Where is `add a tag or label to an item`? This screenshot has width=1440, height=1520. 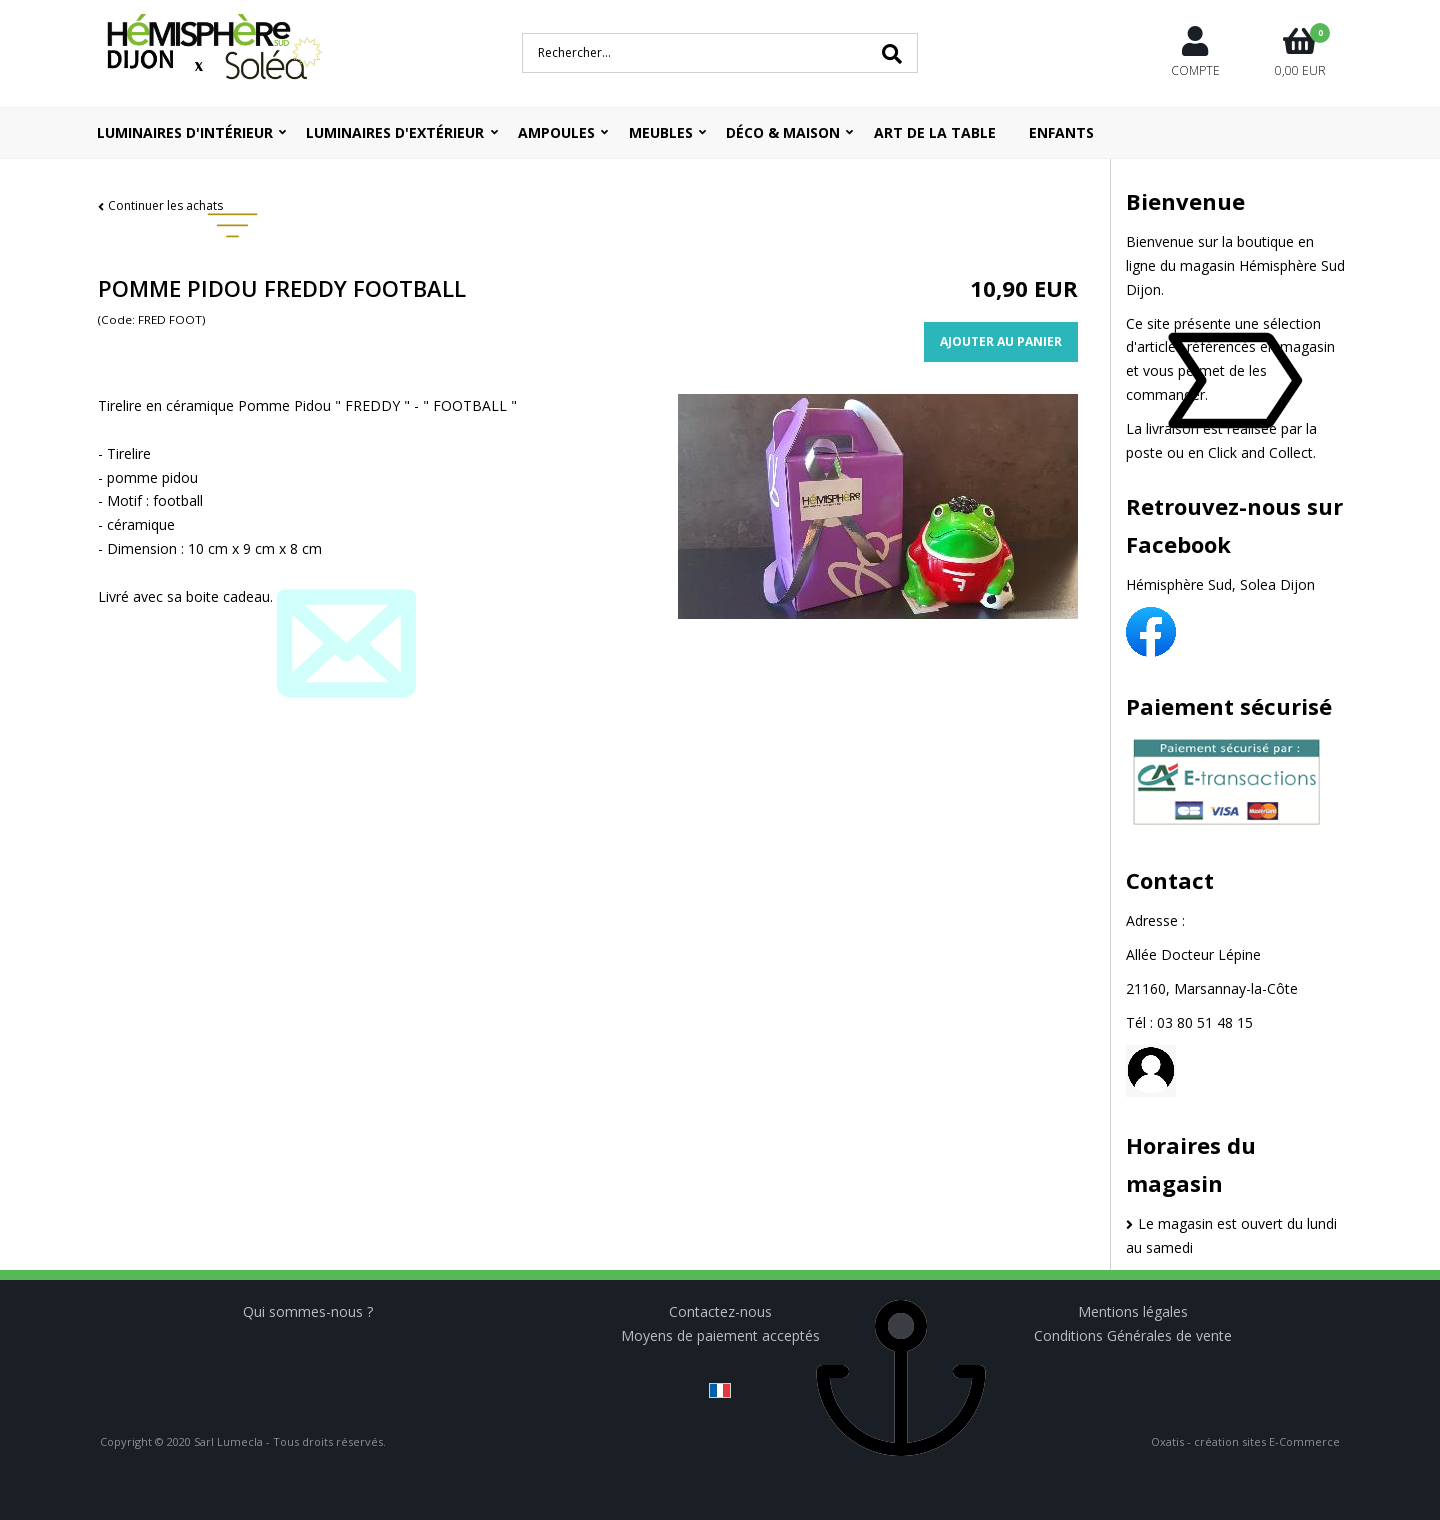
add a tag or label to an item is located at coordinates (1230, 380).